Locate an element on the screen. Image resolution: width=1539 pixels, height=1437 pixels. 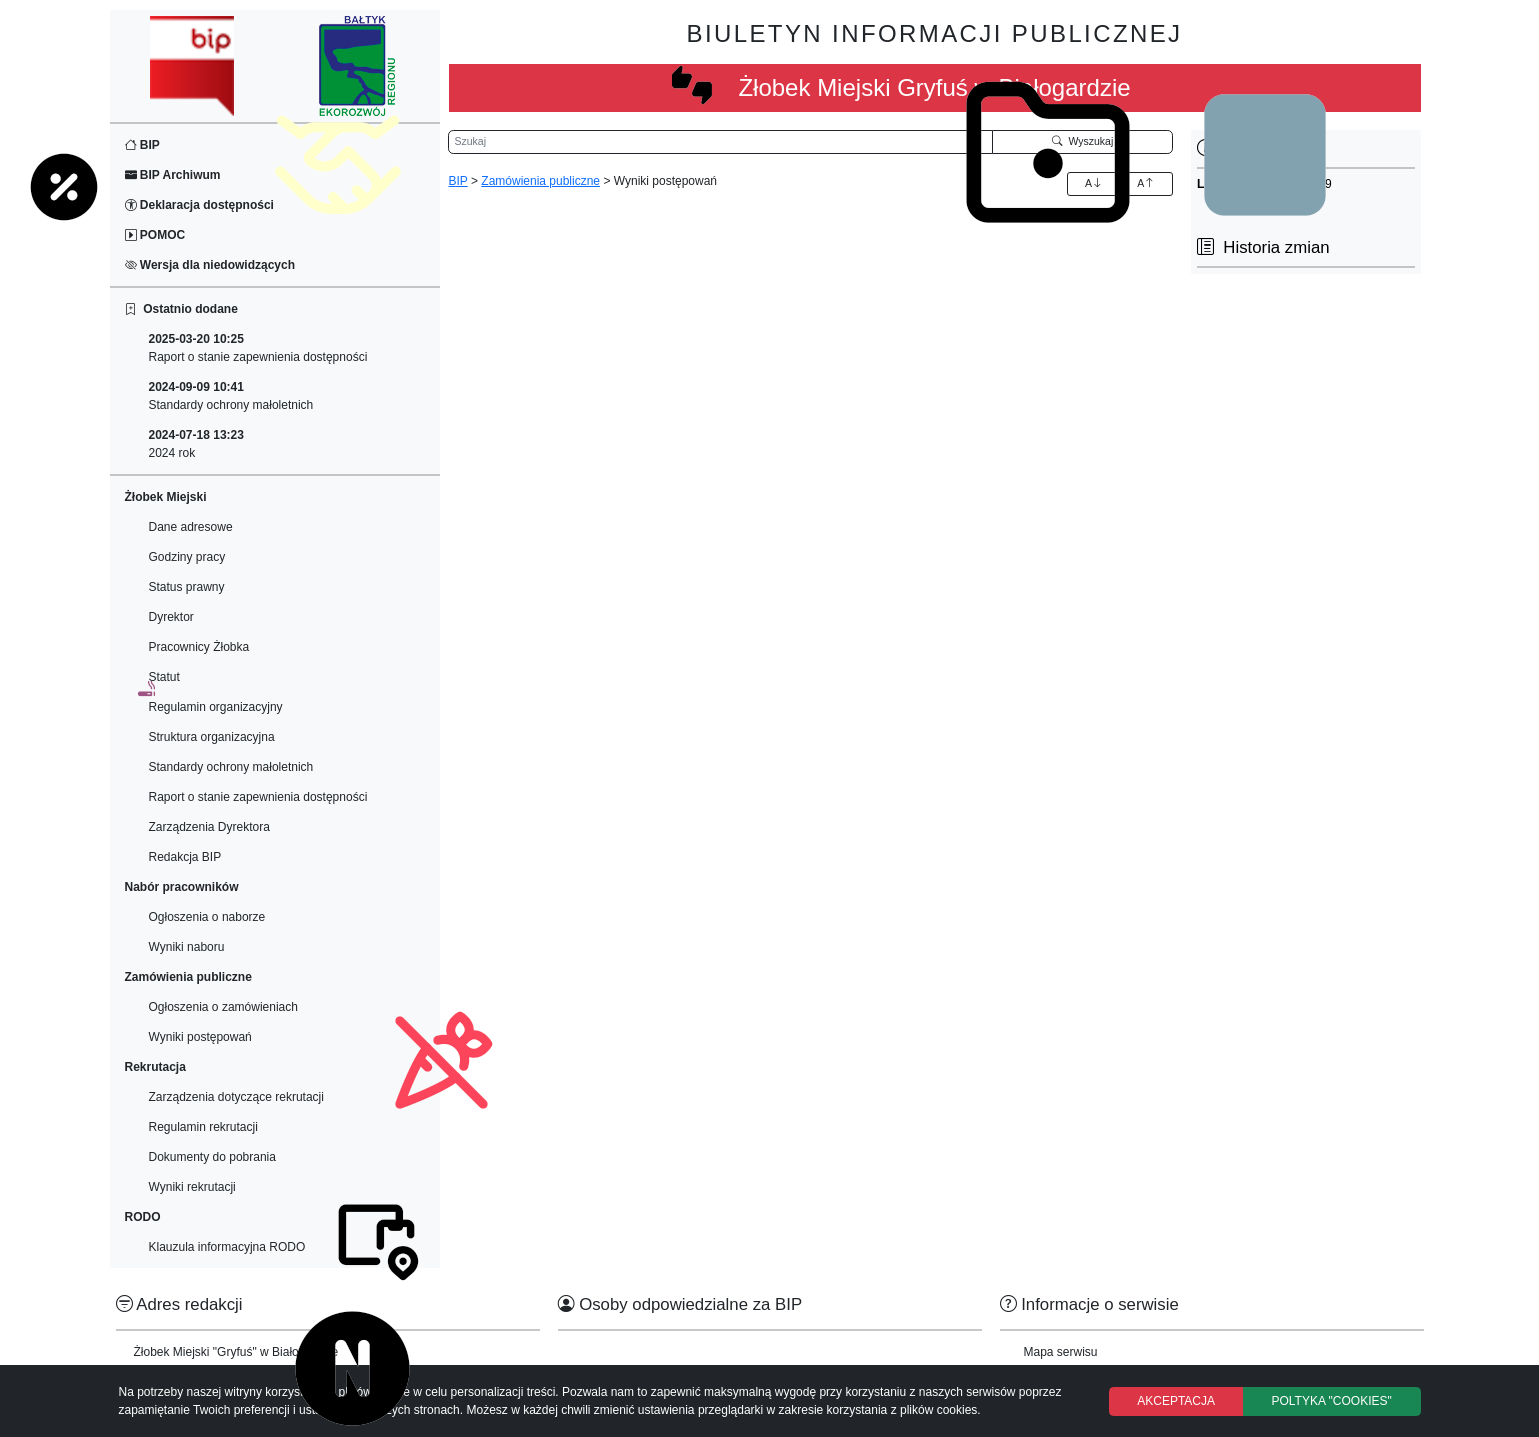
pin a device to your favorites is located at coordinates (376, 1238).